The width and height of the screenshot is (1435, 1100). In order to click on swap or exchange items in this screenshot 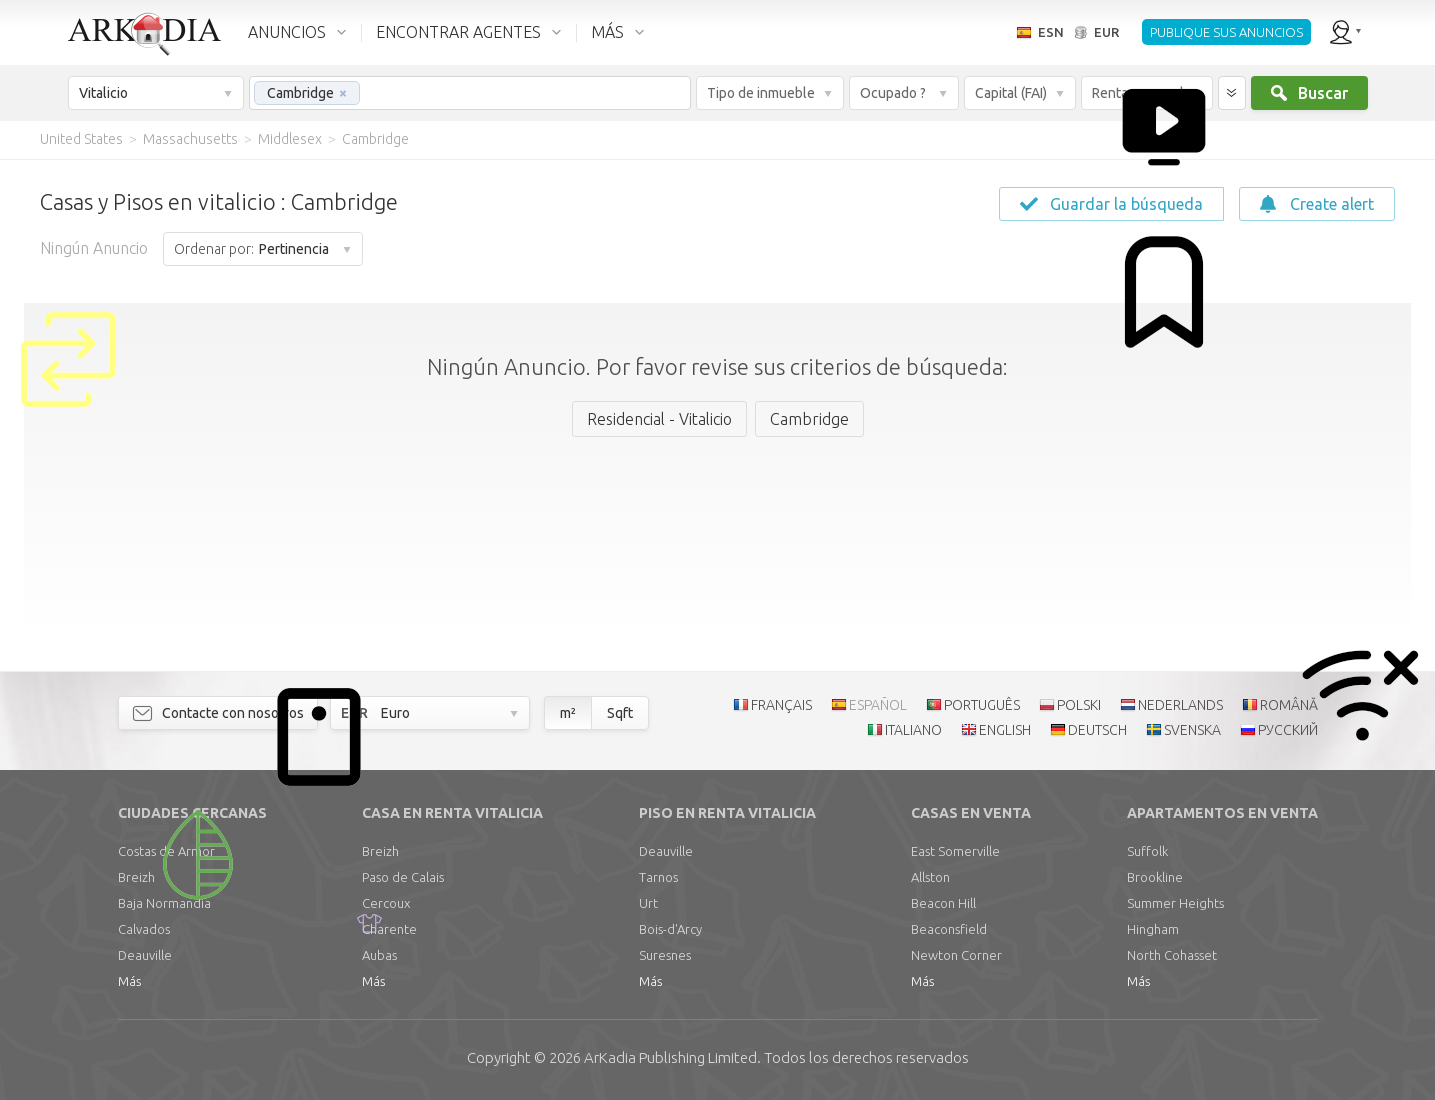, I will do `click(68, 359)`.